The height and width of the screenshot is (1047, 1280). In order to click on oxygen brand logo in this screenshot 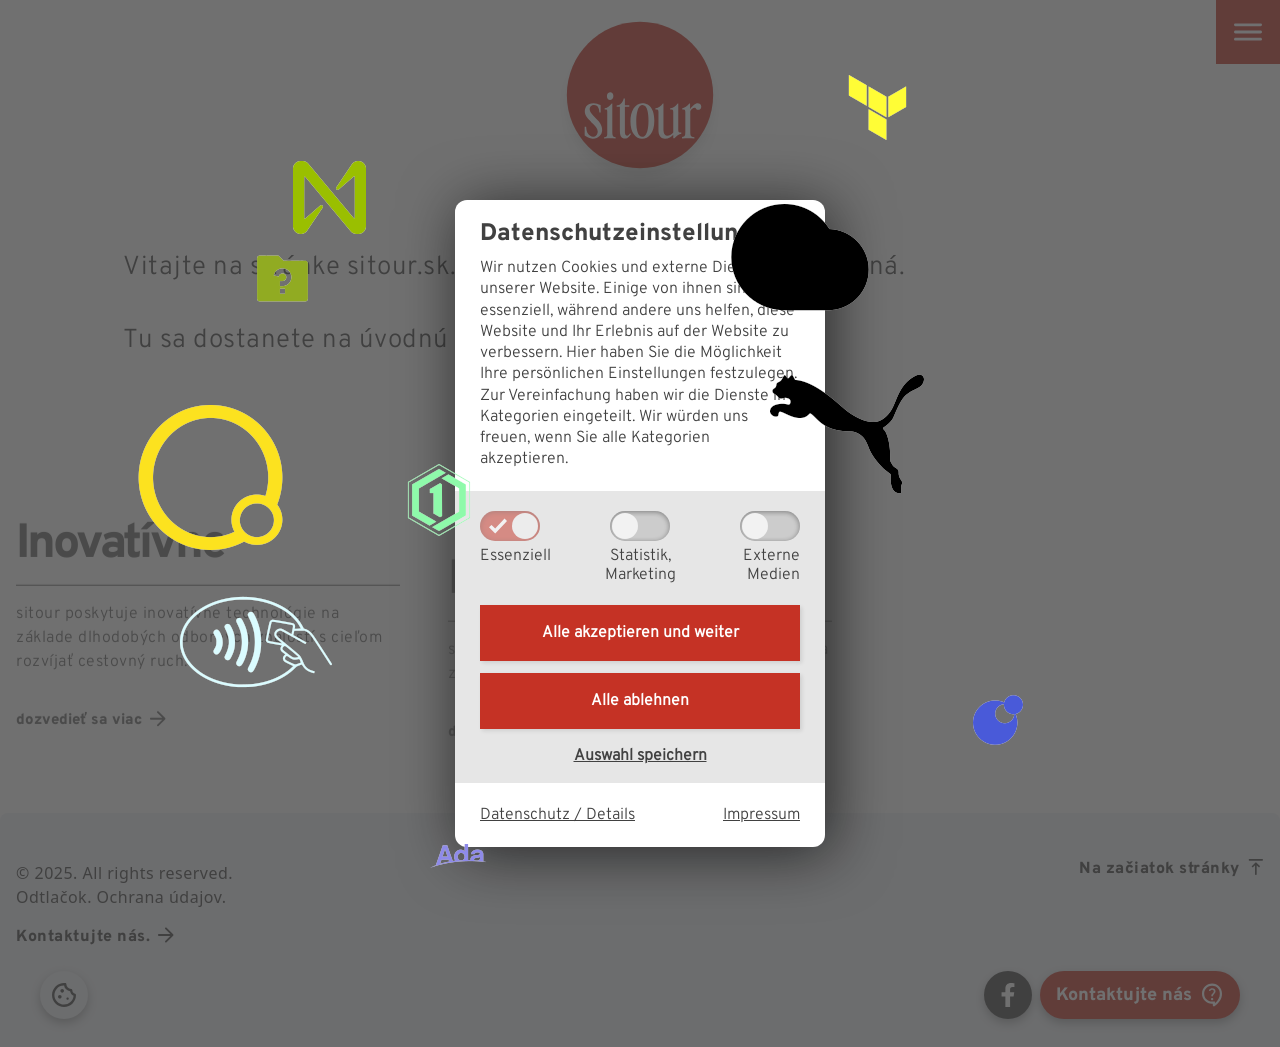, I will do `click(210, 477)`.